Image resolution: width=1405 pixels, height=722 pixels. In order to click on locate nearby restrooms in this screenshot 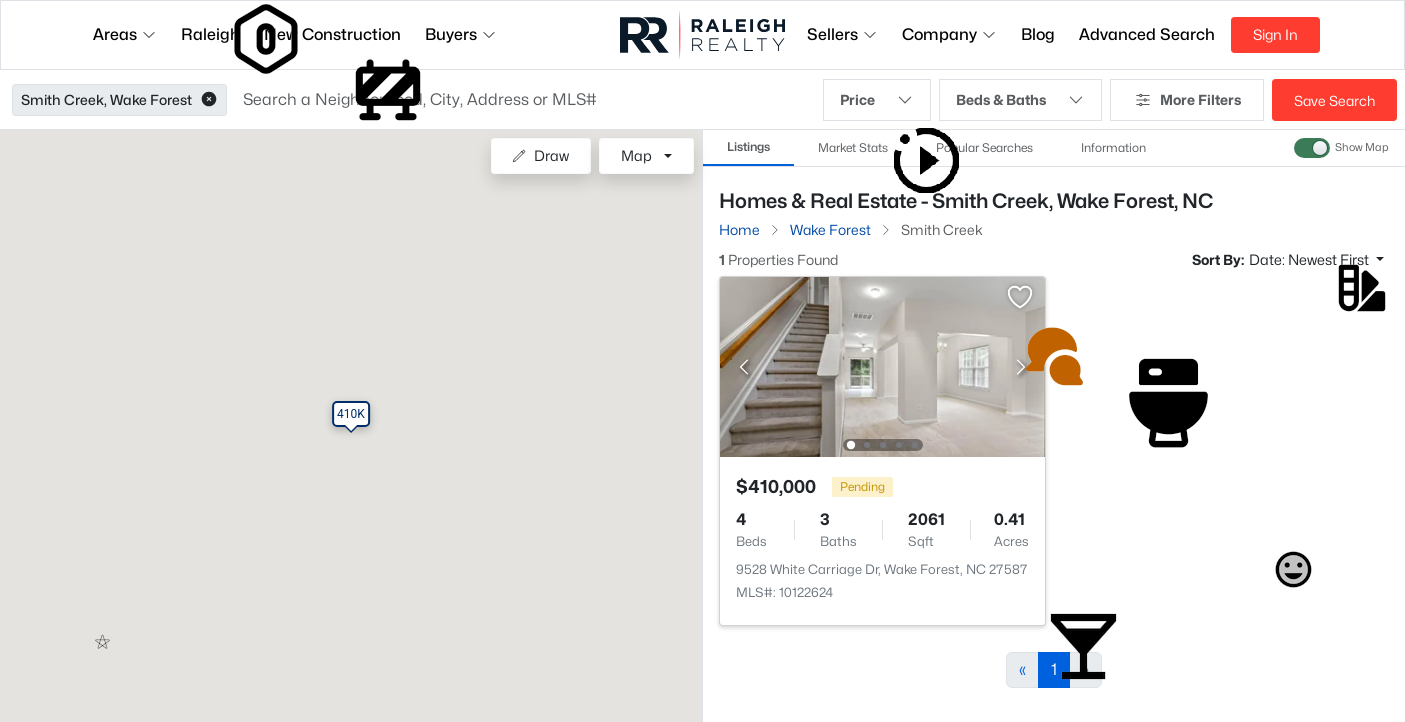, I will do `click(1168, 401)`.